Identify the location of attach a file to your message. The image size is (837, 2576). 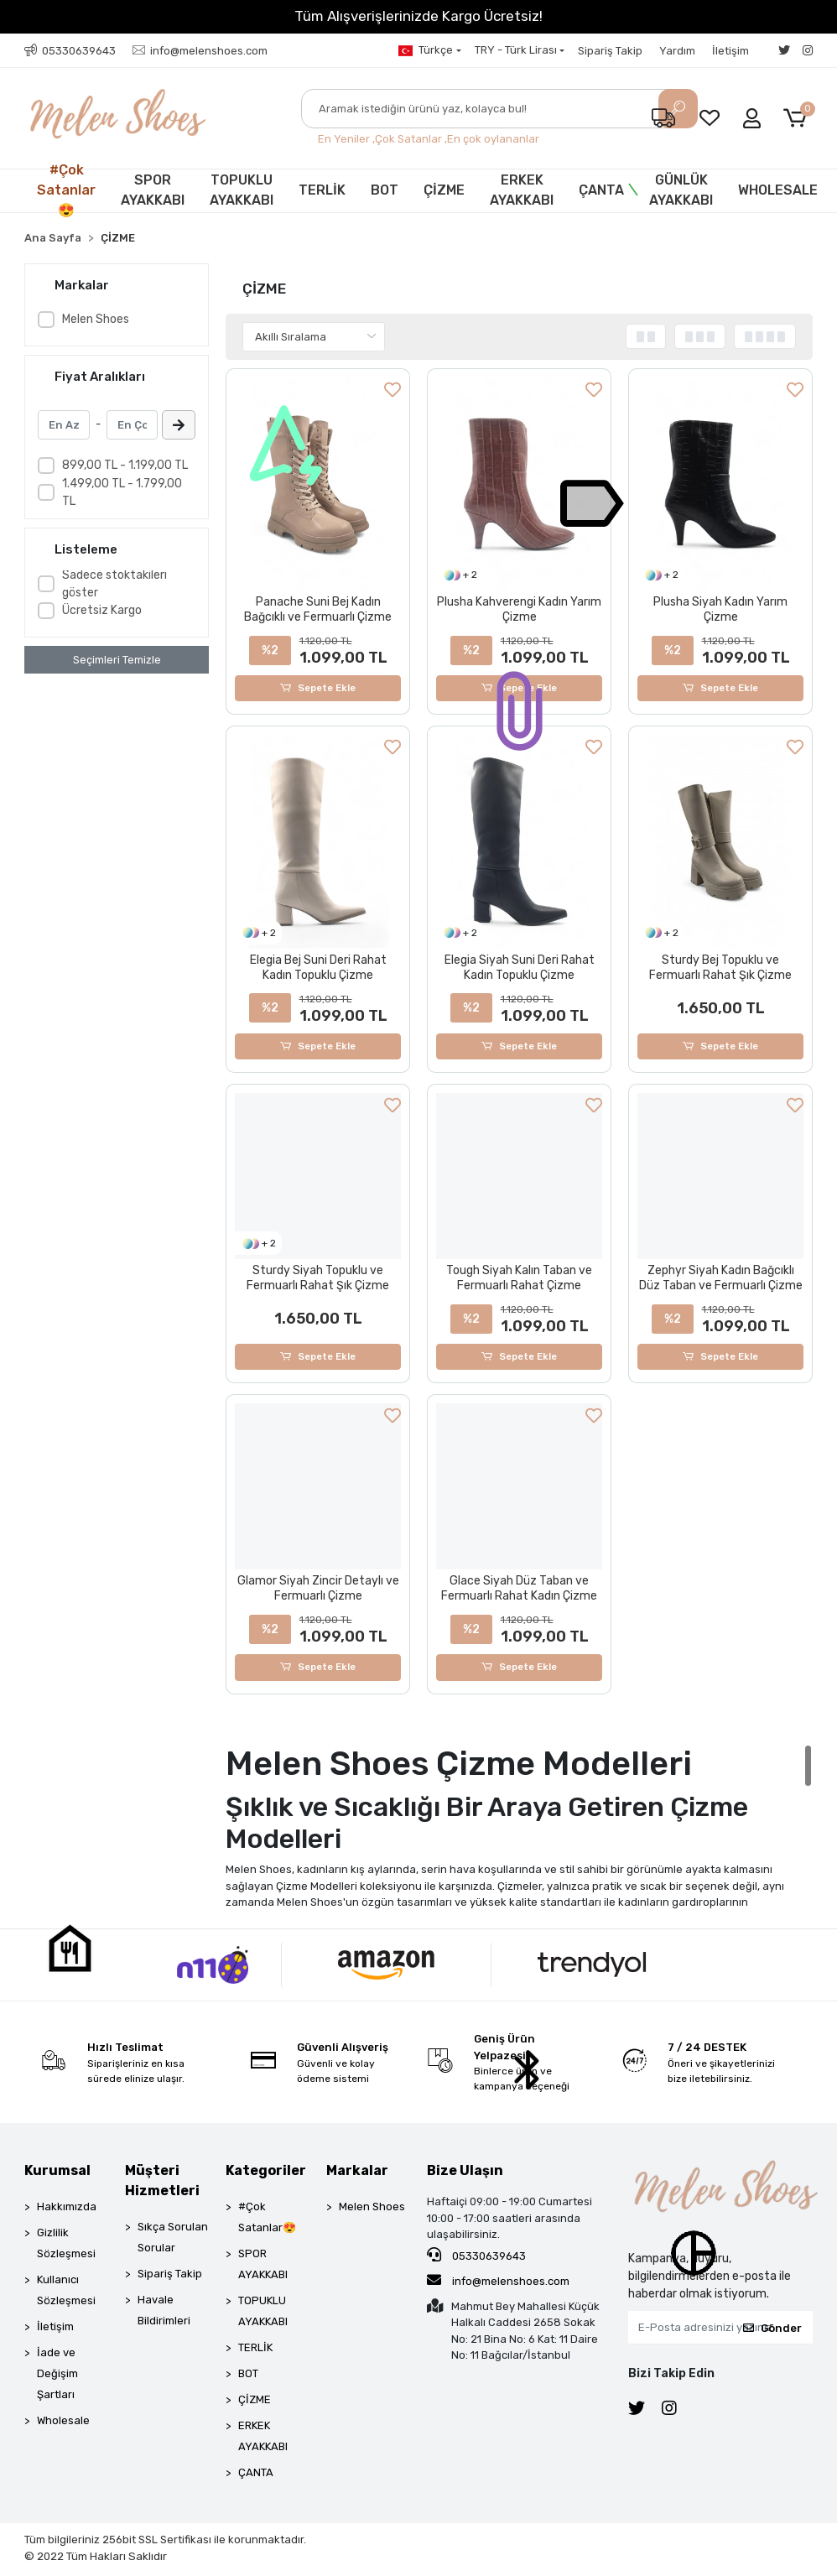
(519, 710).